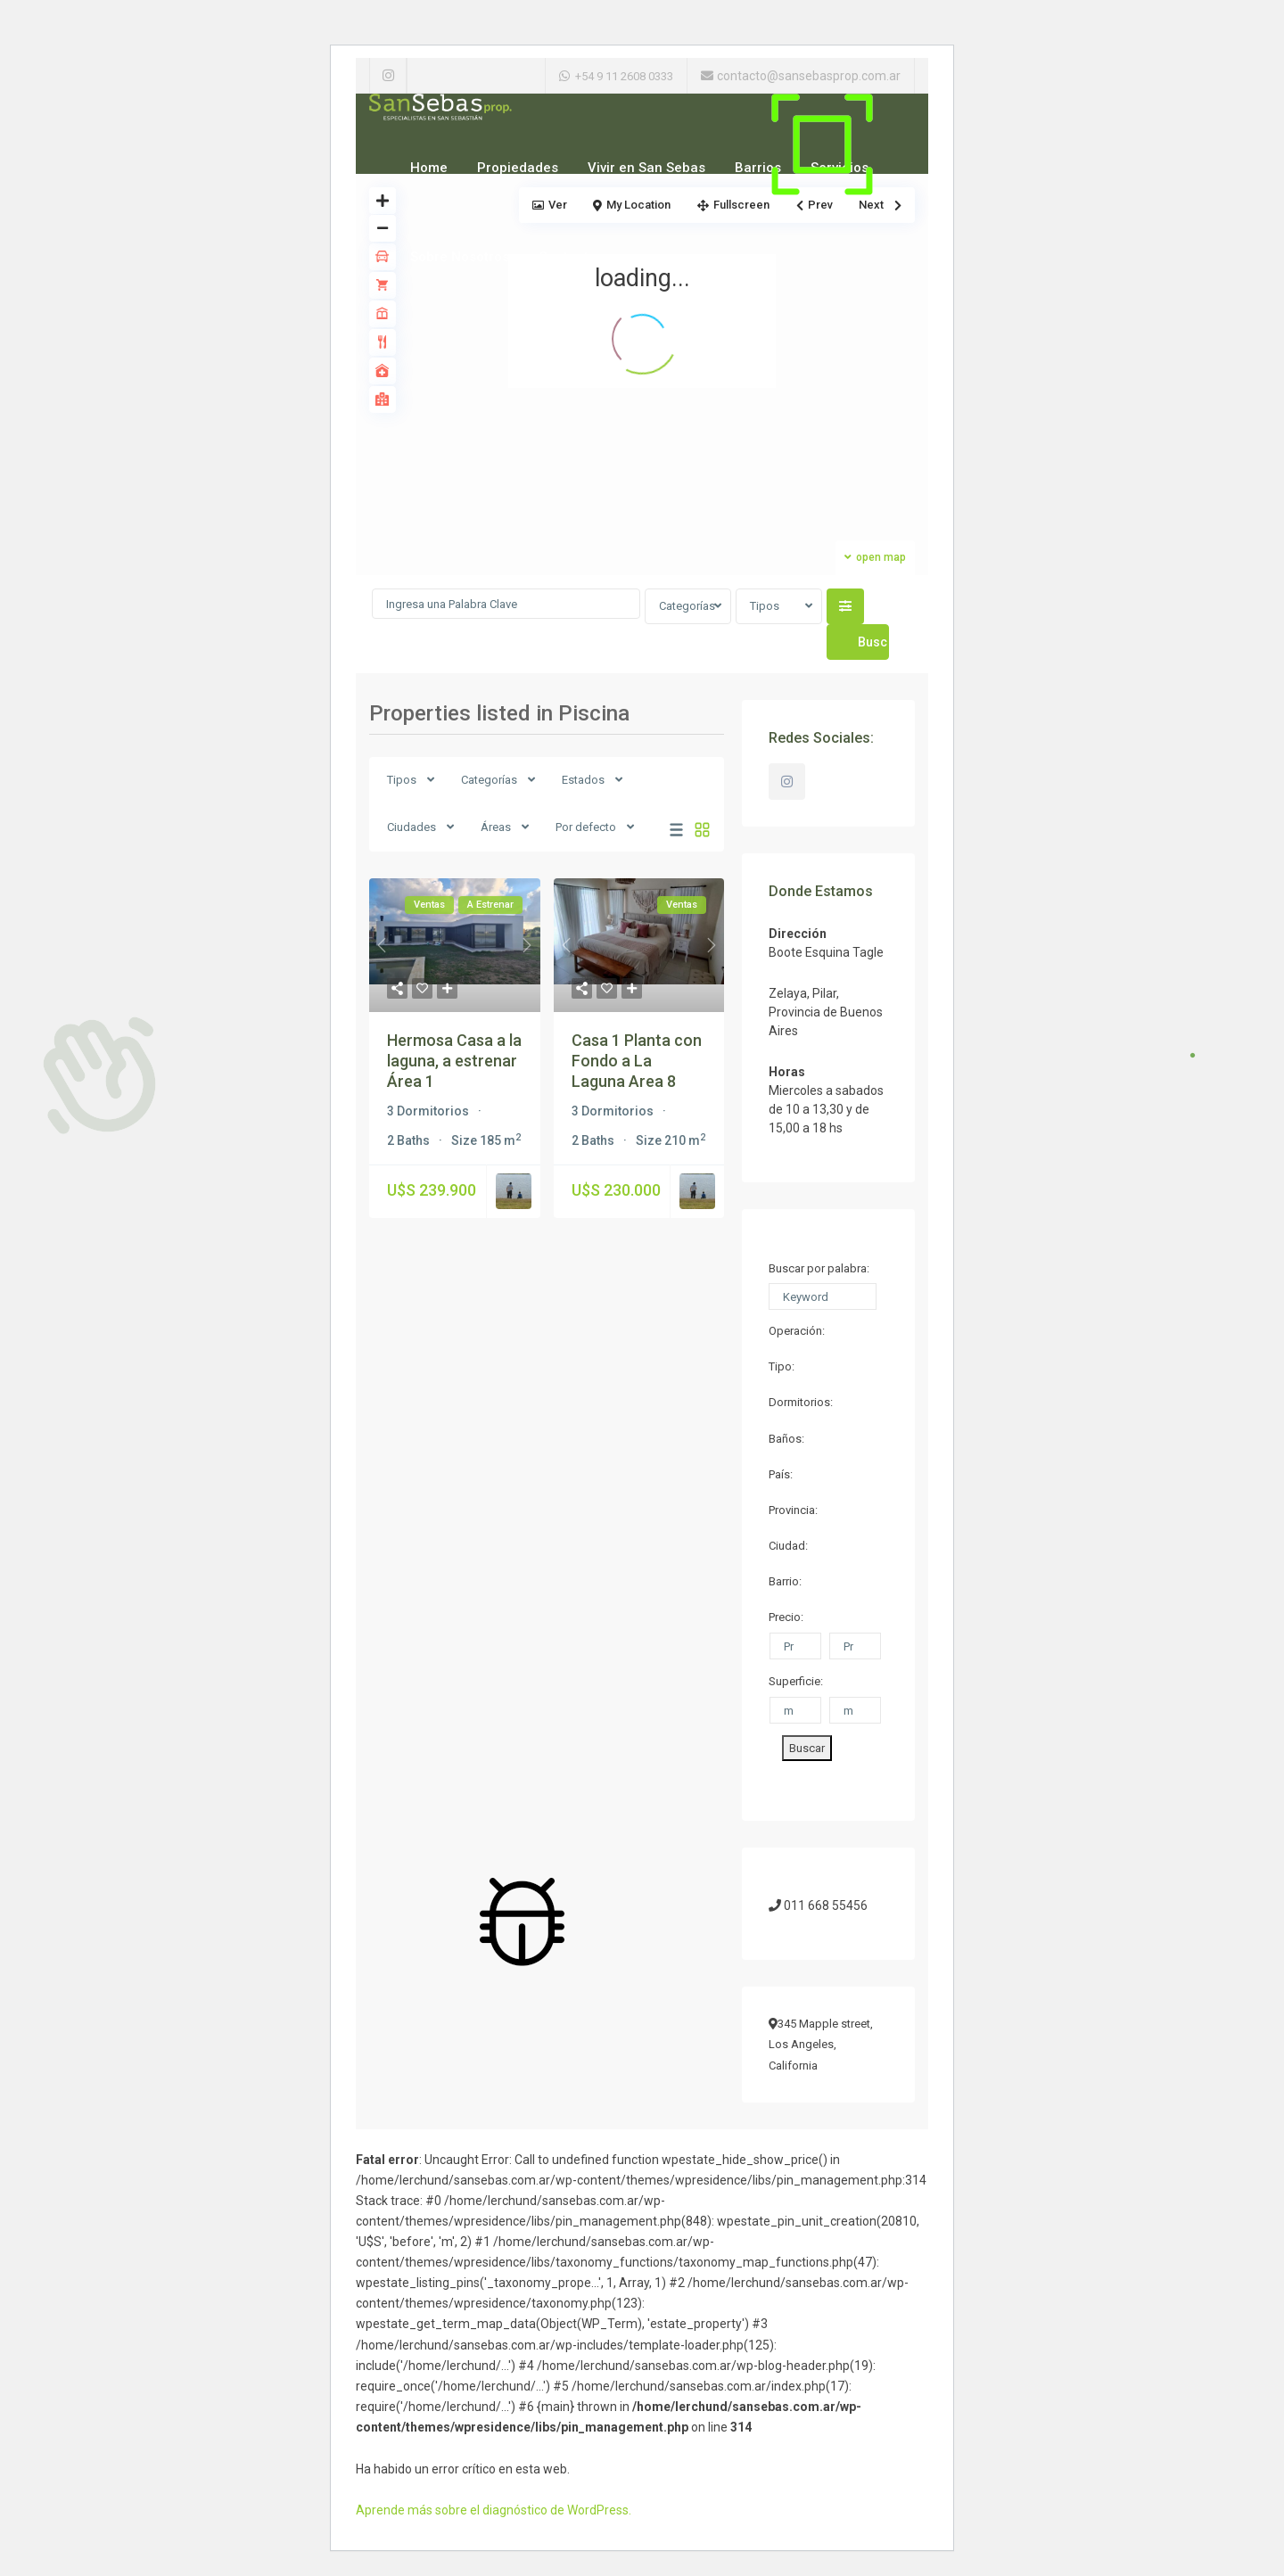 This screenshot has height=2576, width=1284. What do you see at coordinates (822, 144) in the screenshot?
I see `scan a QR code or barcode` at bounding box center [822, 144].